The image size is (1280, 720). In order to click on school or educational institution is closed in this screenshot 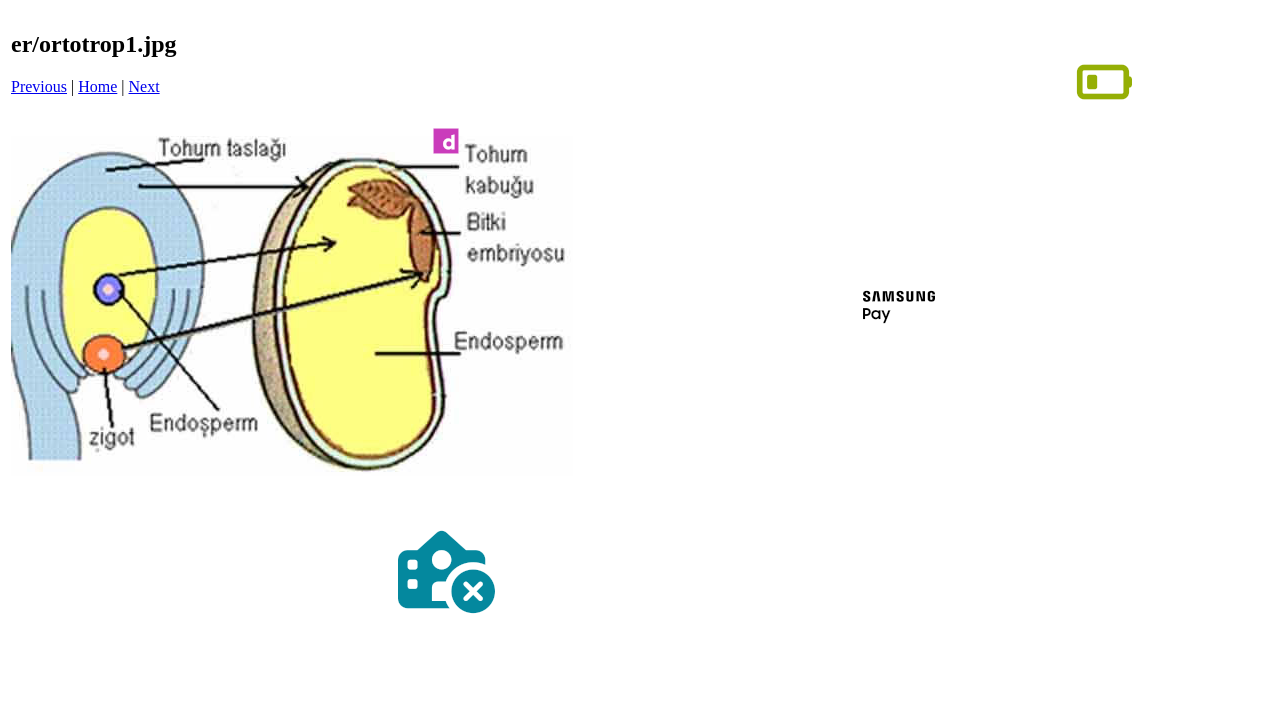, I will do `click(446, 569)`.